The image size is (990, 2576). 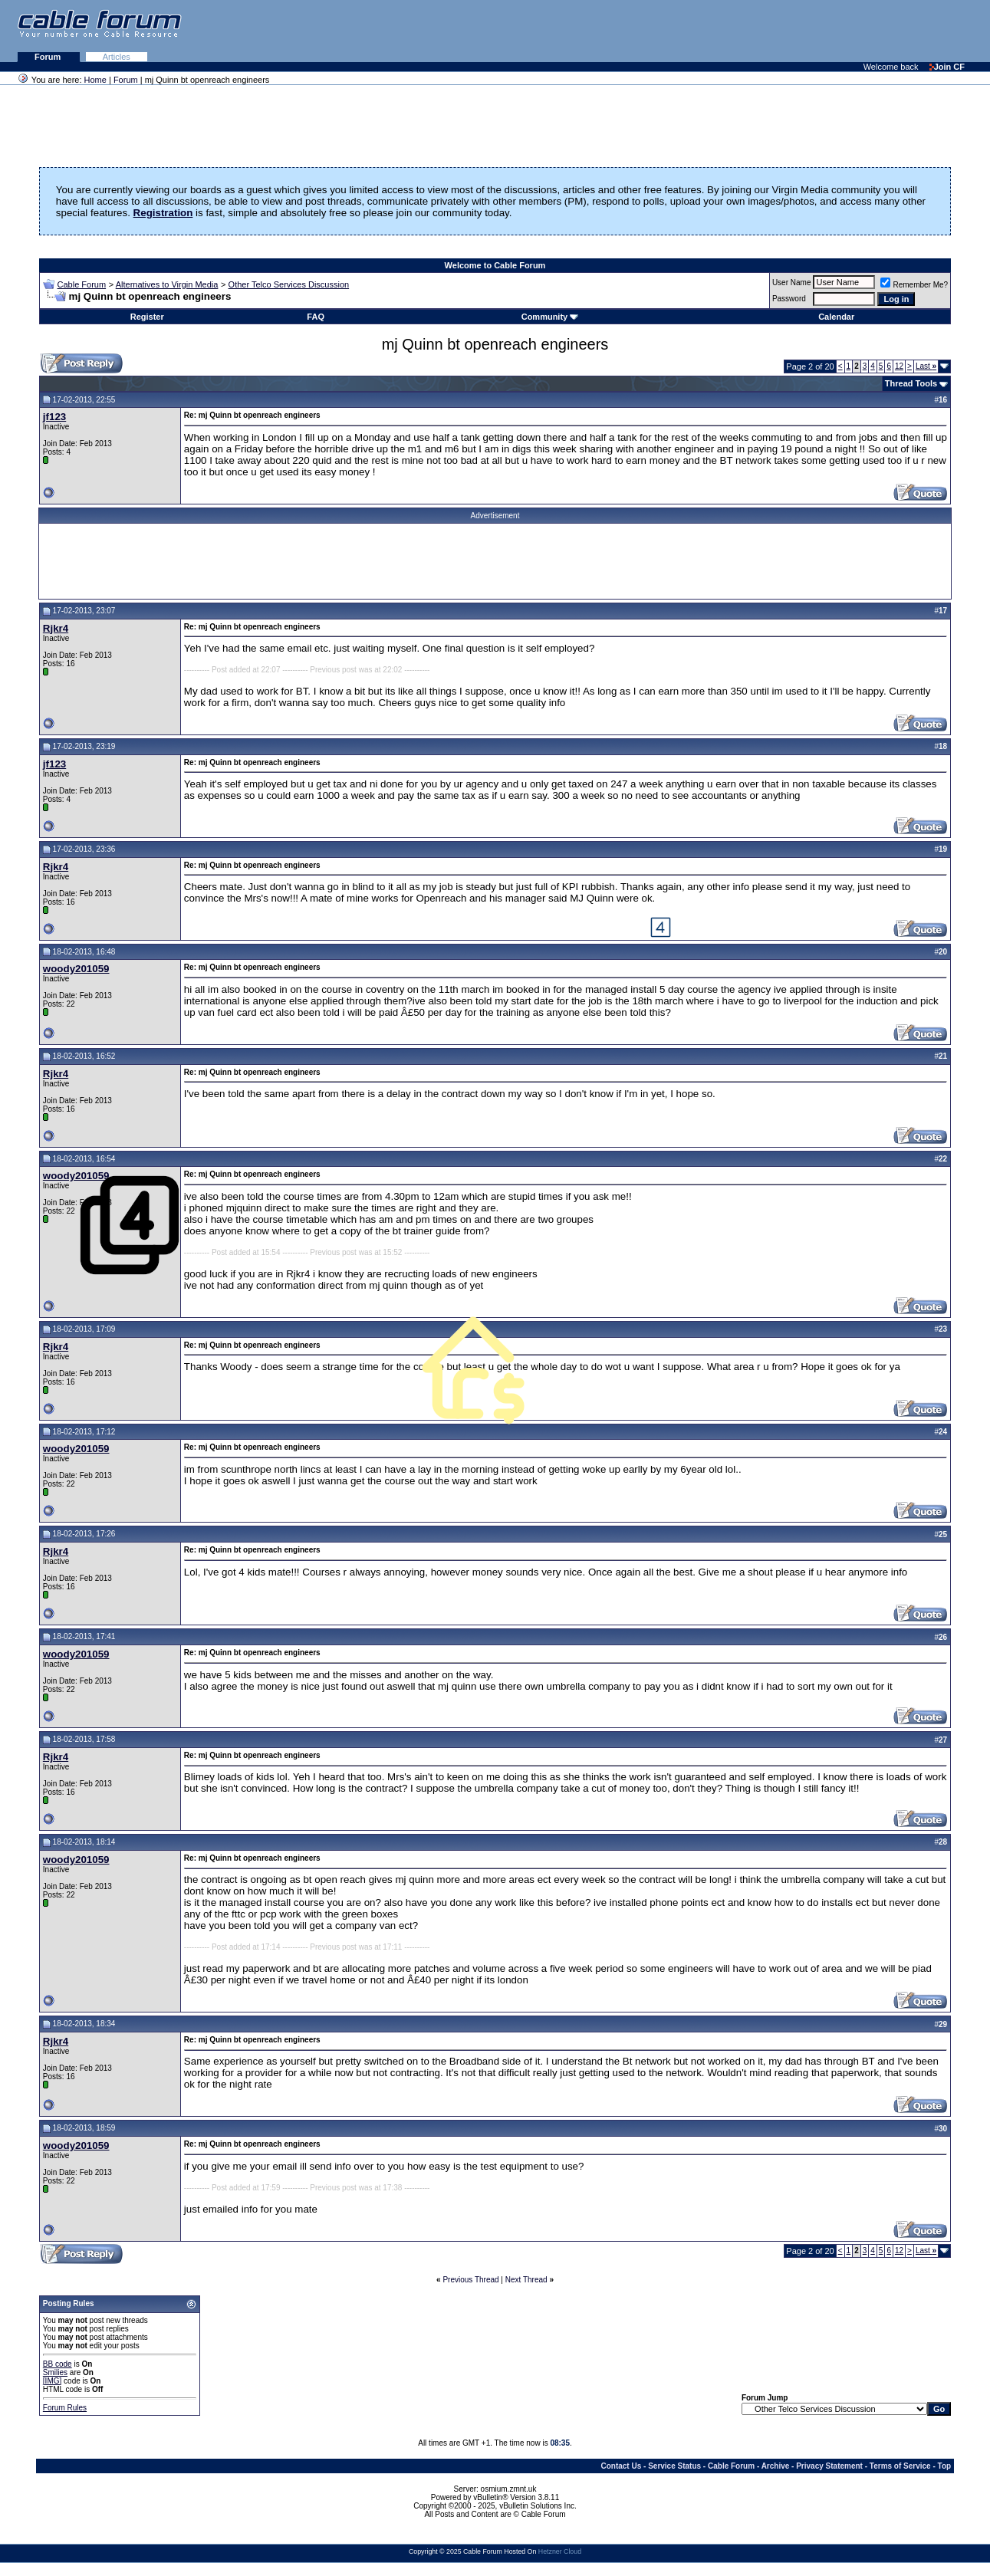 What do you see at coordinates (660, 927) in the screenshot?
I see `select or input the number four` at bounding box center [660, 927].